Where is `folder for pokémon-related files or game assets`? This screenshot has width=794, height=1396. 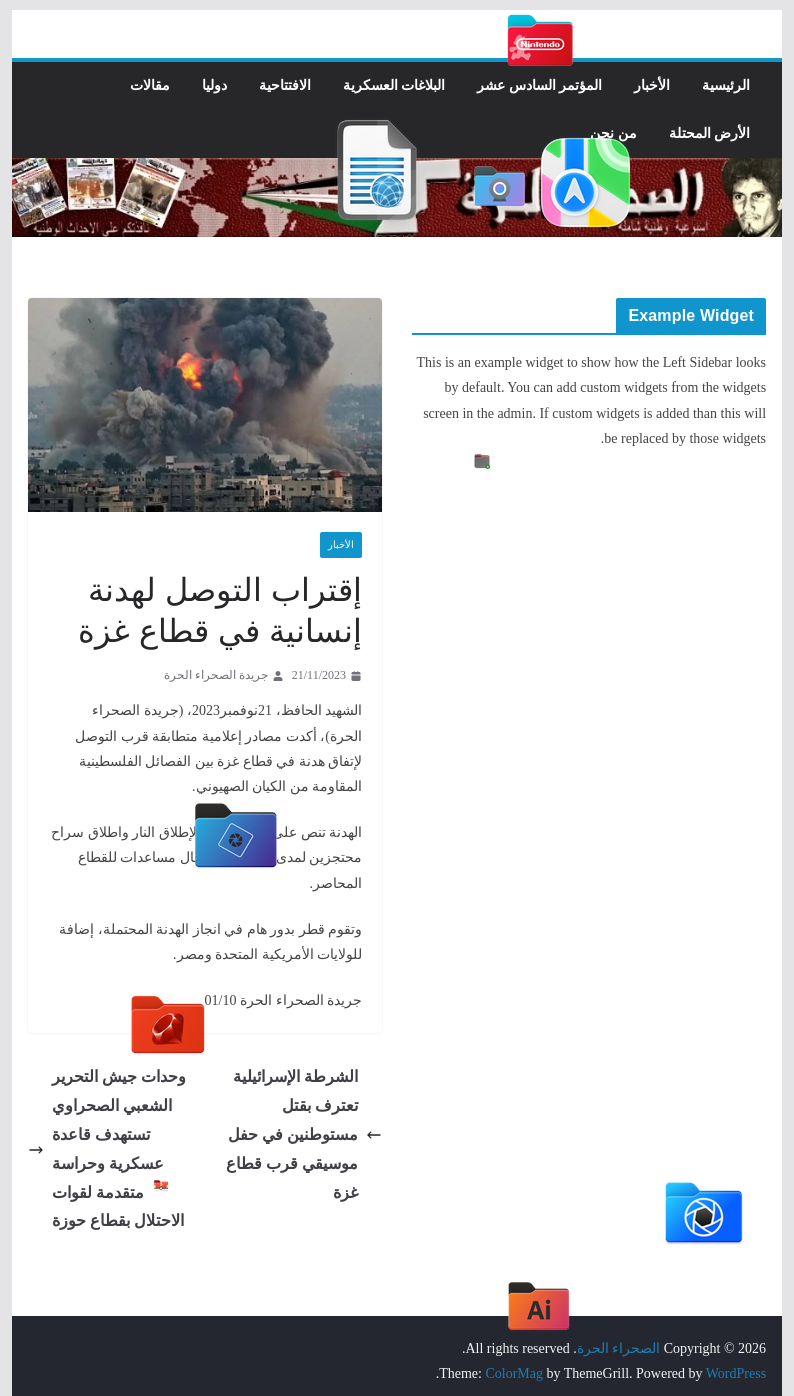 folder for pokémon-related files or game assets is located at coordinates (161, 1186).